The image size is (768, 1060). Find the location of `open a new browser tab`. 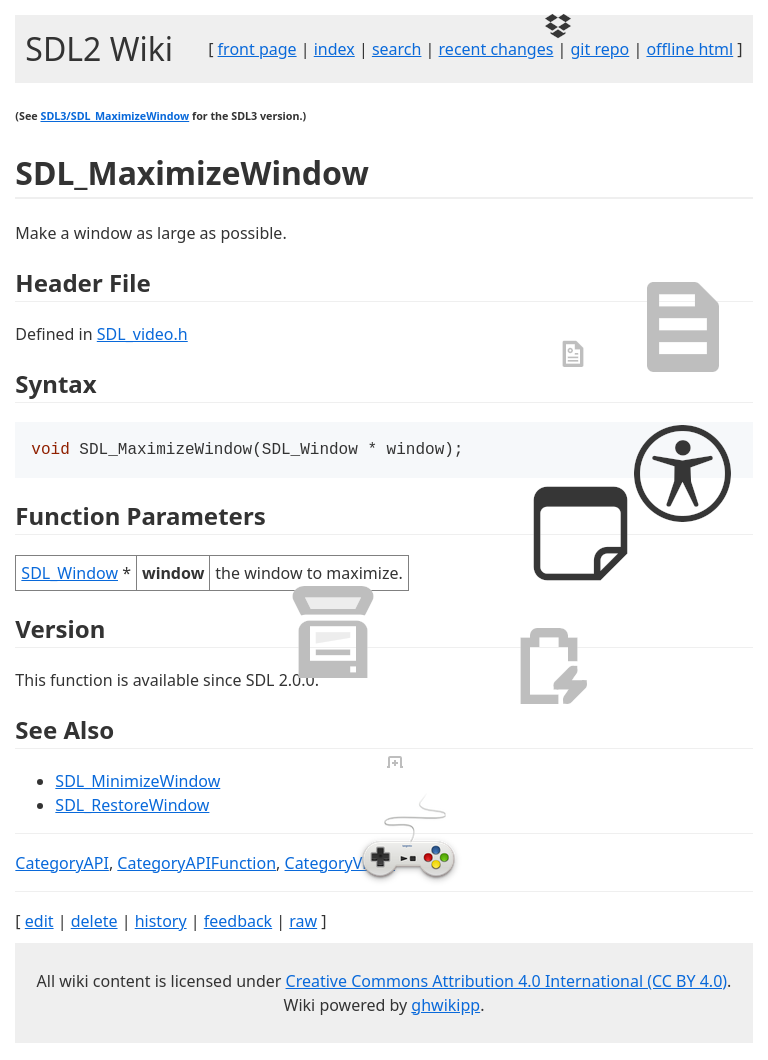

open a new browser tab is located at coordinates (395, 762).